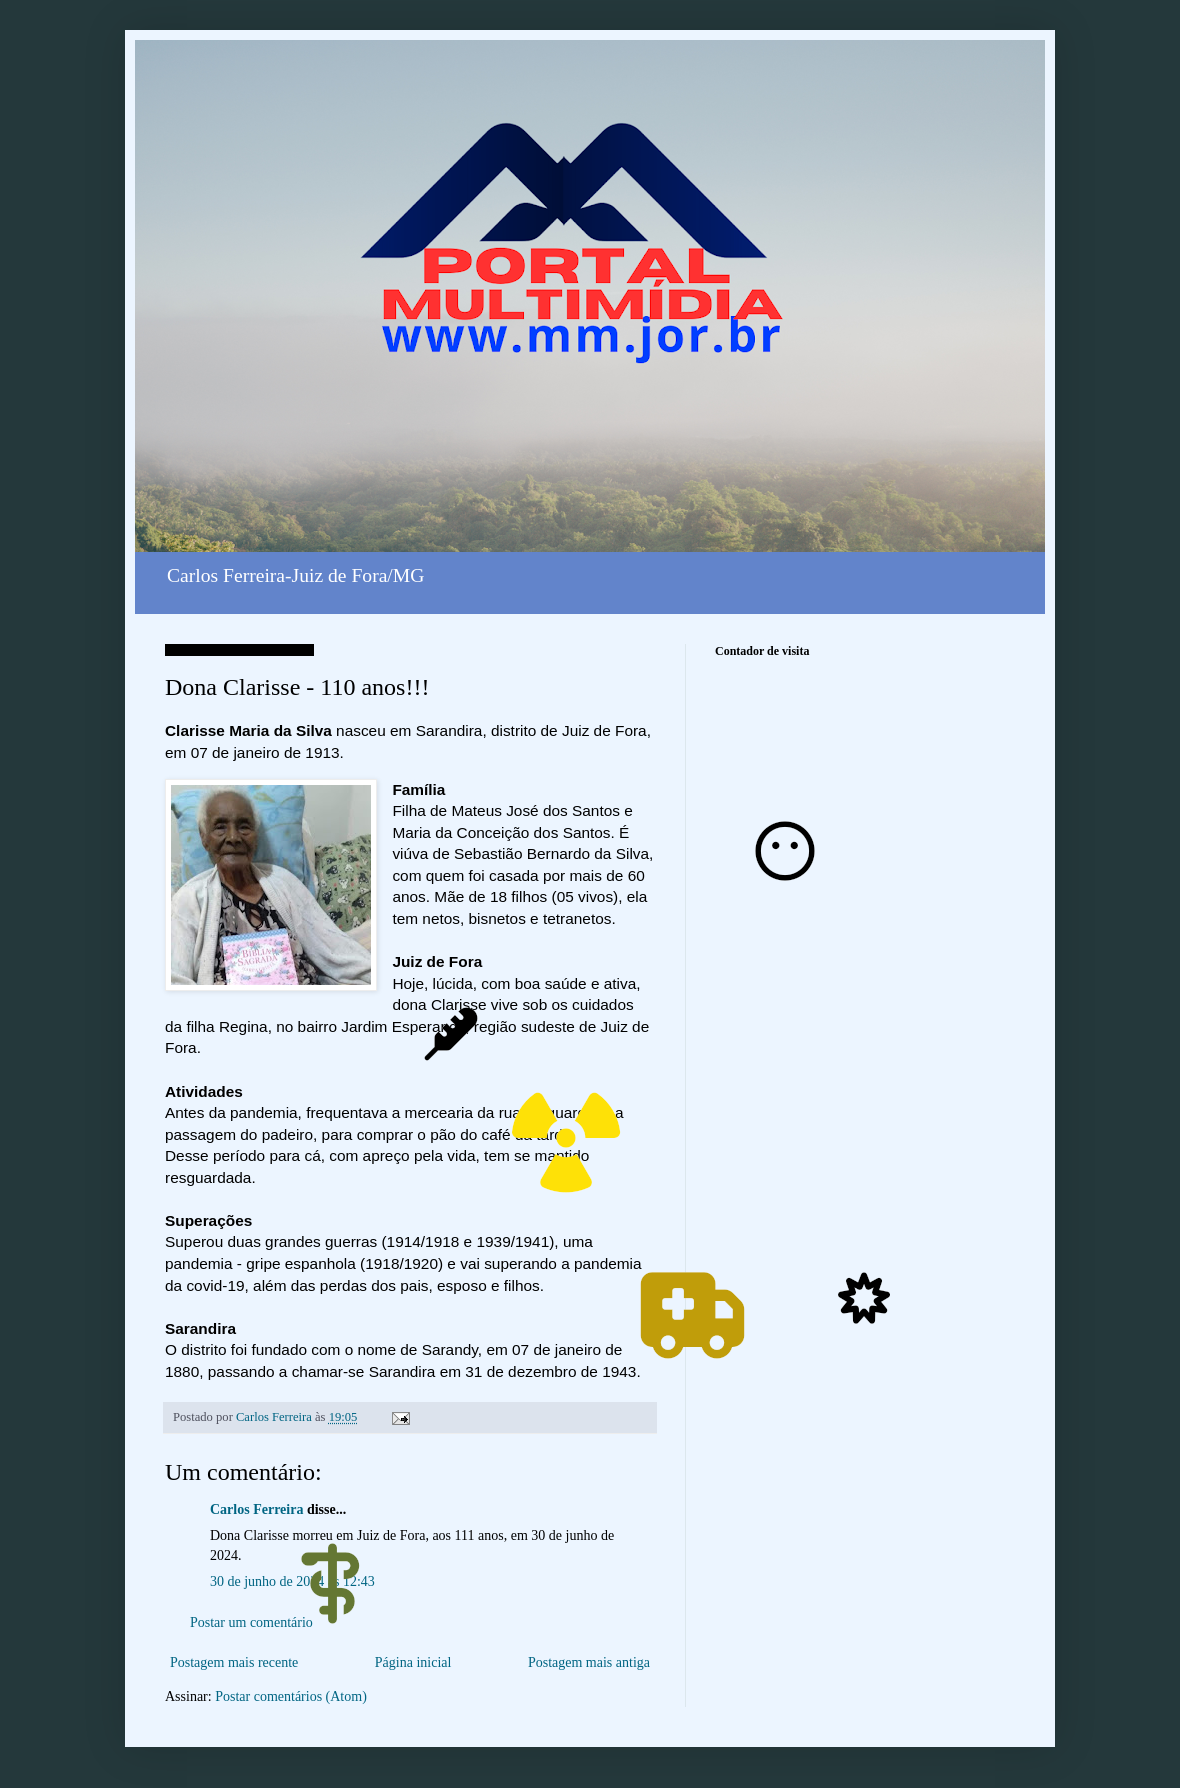 This screenshot has height=1788, width=1180. Describe the element at coordinates (864, 1298) in the screenshot. I see `represents the Bahá'í faith symbol` at that location.